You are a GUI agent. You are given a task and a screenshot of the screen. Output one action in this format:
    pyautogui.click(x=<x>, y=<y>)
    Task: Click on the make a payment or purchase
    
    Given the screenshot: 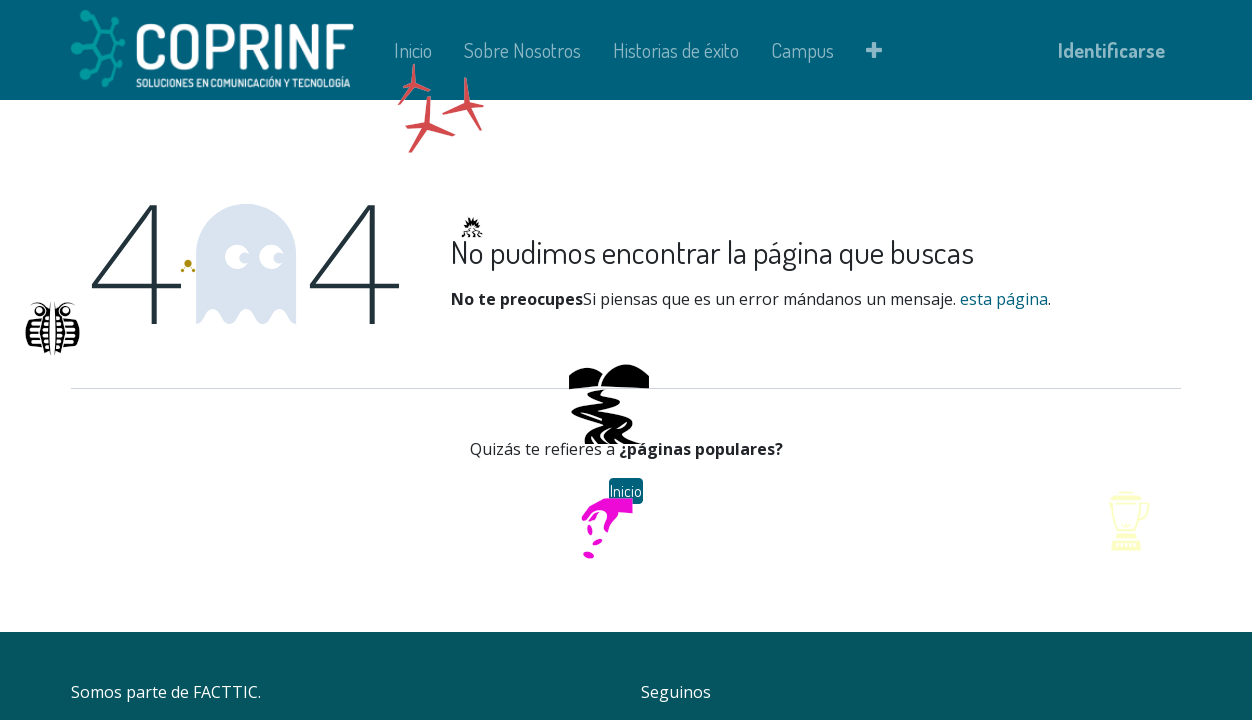 What is the action you would take?
    pyautogui.click(x=601, y=529)
    